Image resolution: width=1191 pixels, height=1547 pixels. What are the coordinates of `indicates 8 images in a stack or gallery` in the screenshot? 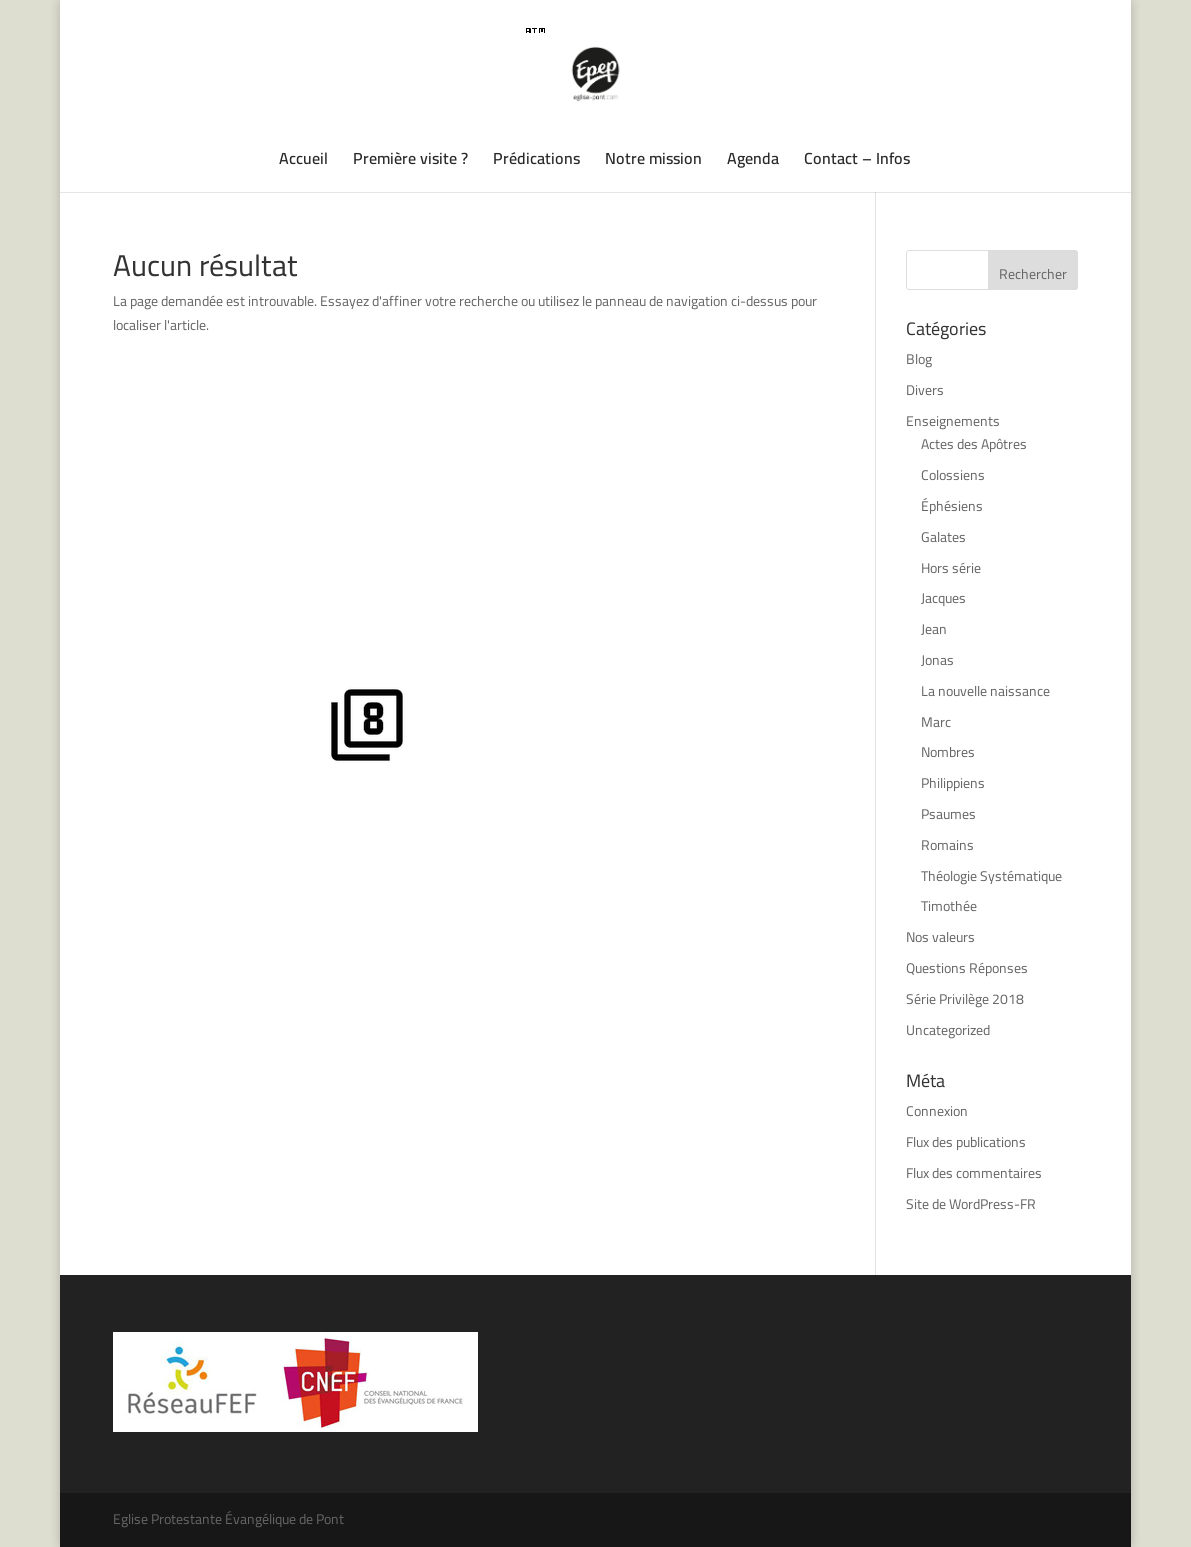 It's located at (367, 725).